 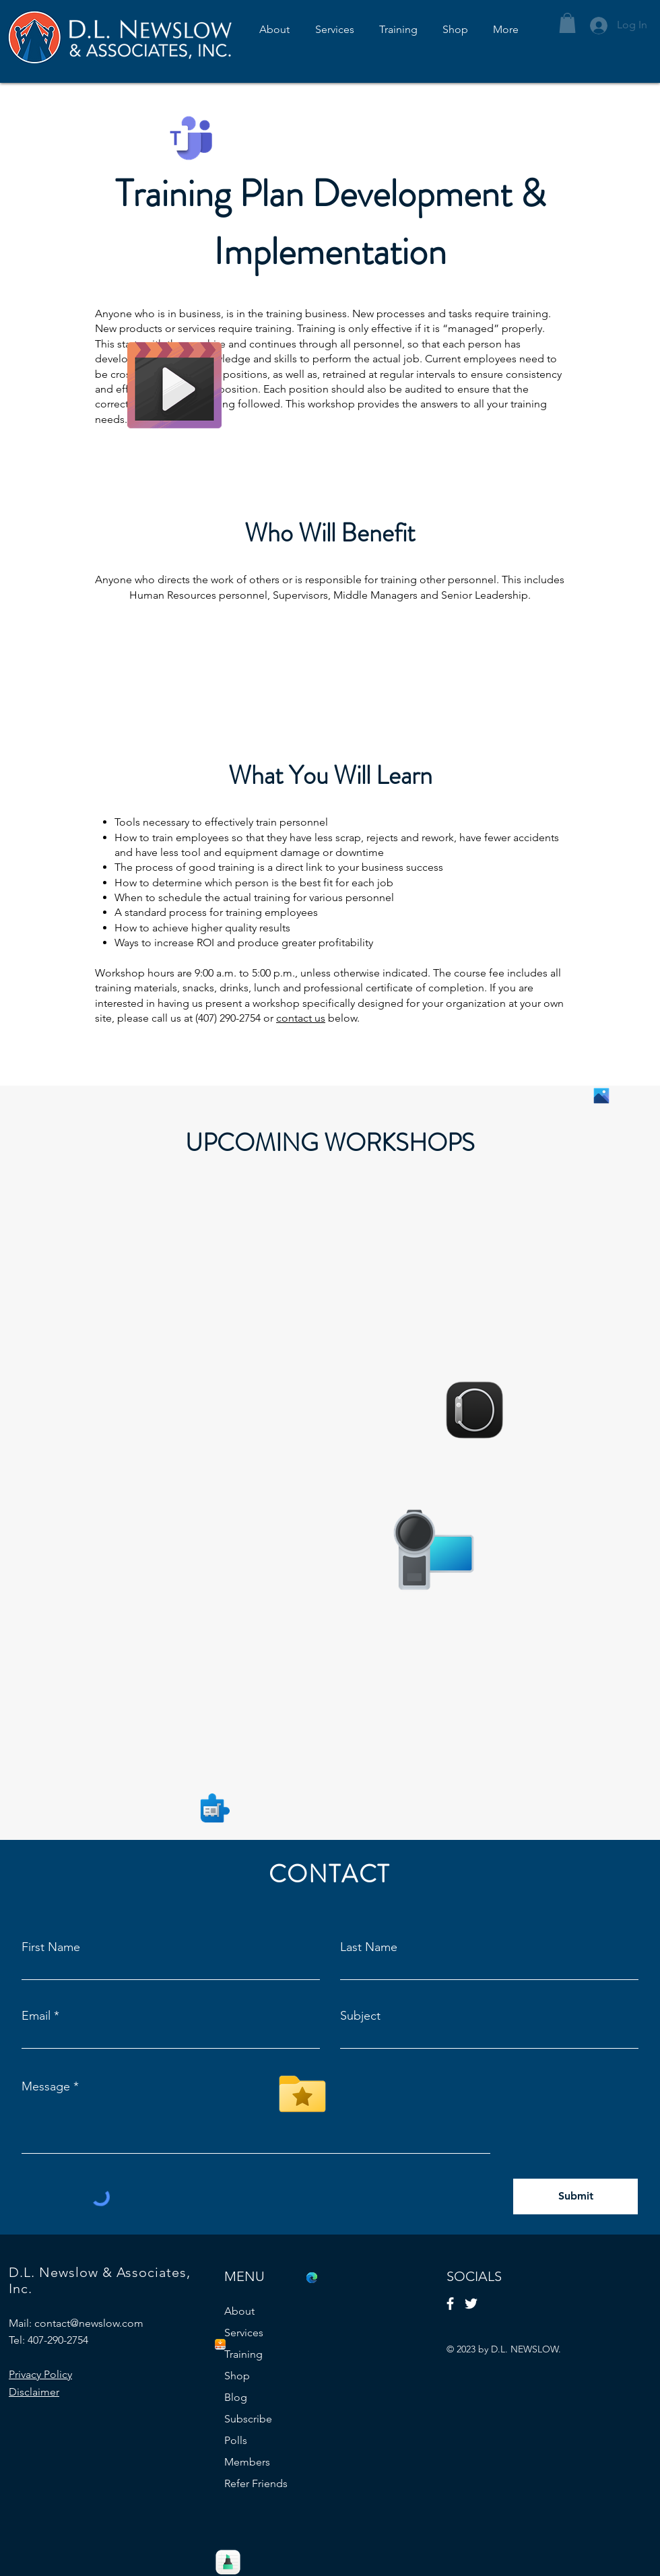 I want to click on open the windows photos app, so click(x=601, y=1096).